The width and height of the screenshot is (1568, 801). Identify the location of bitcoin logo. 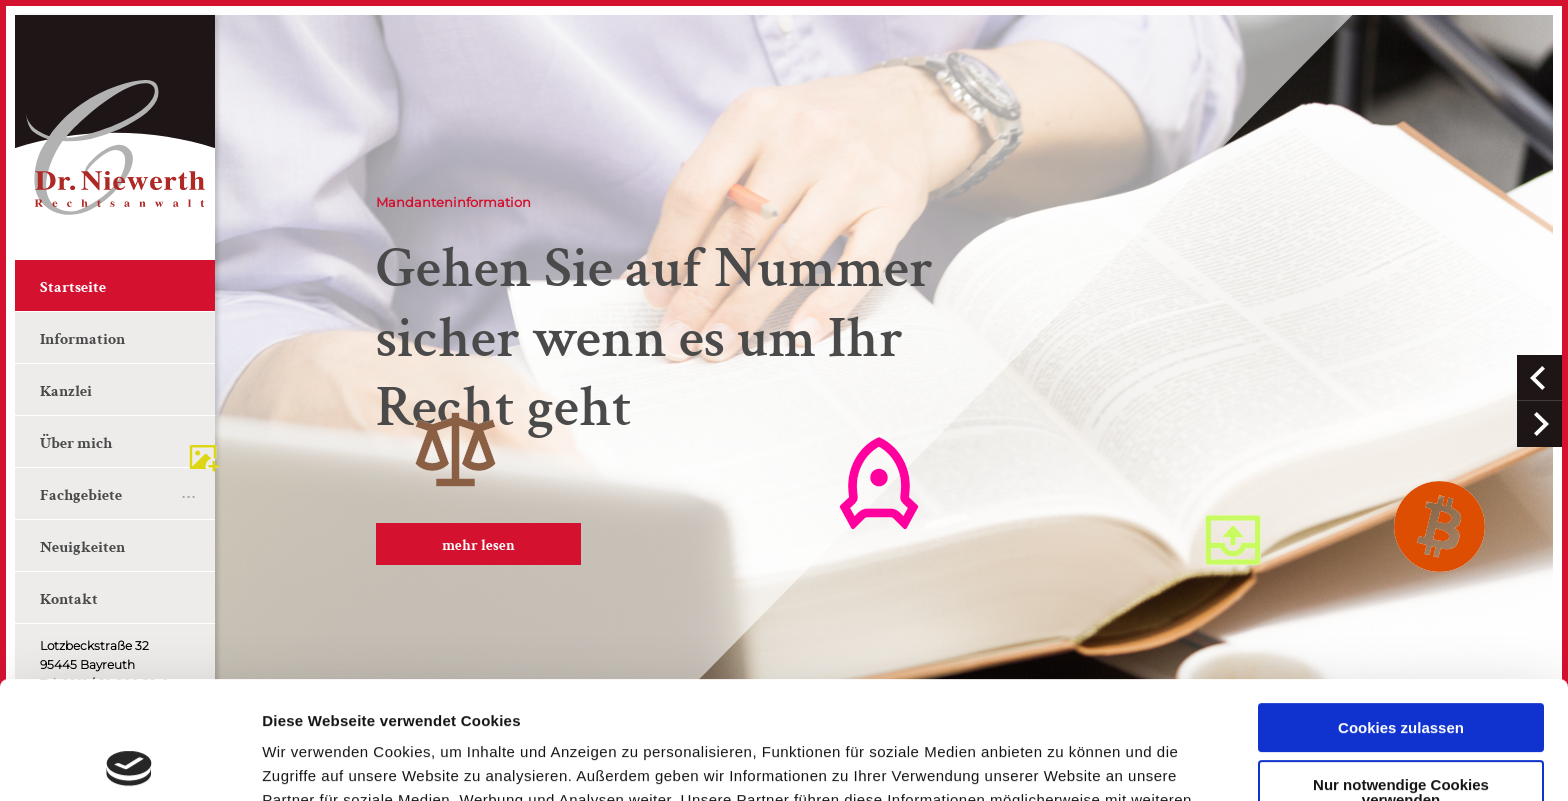
(1439, 526).